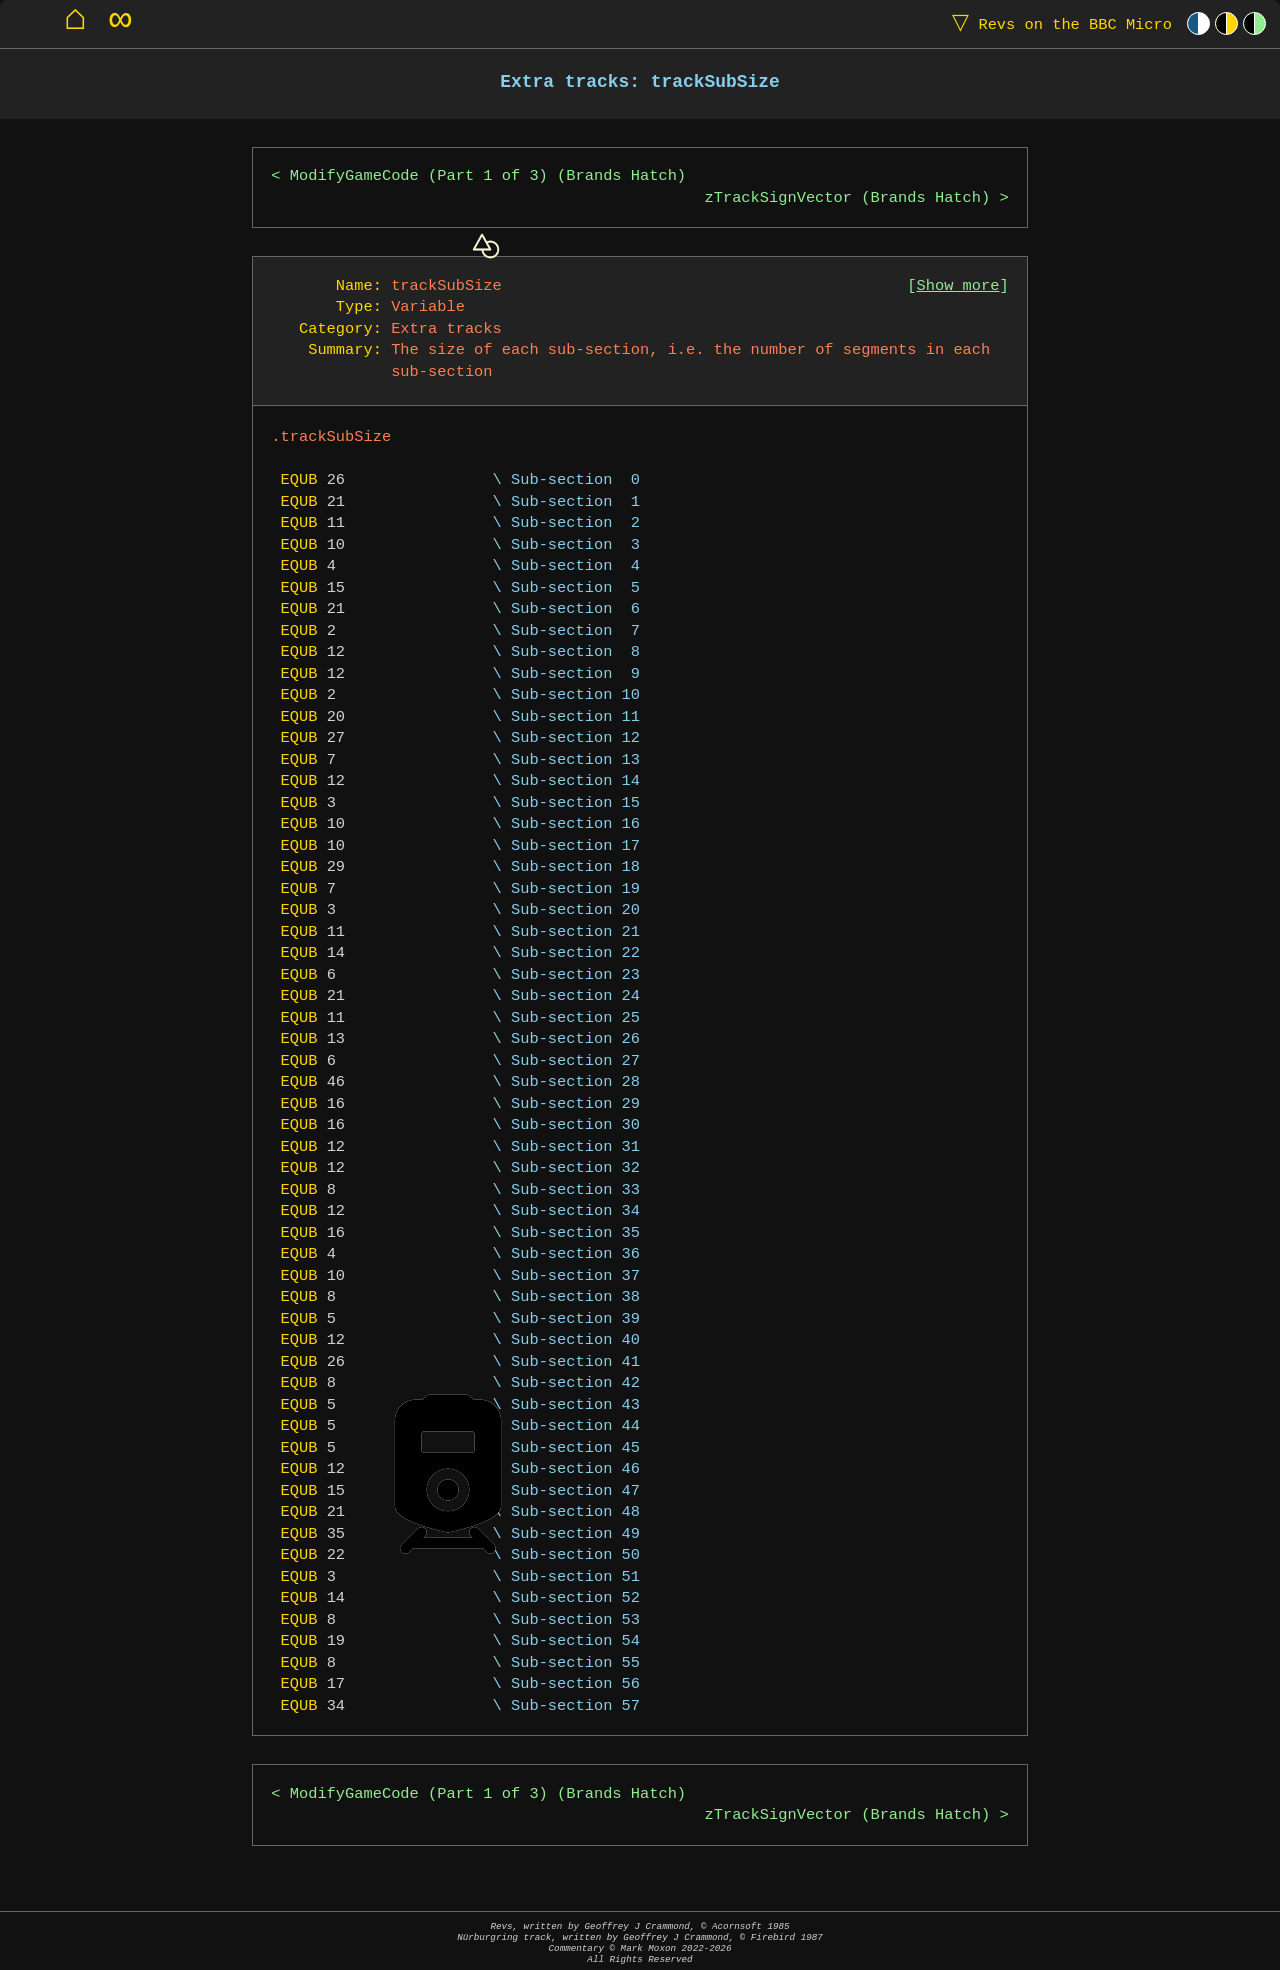 The image size is (1280, 1970). Describe the element at coordinates (448, 1474) in the screenshot. I see `access train schedules or rail transit options` at that location.